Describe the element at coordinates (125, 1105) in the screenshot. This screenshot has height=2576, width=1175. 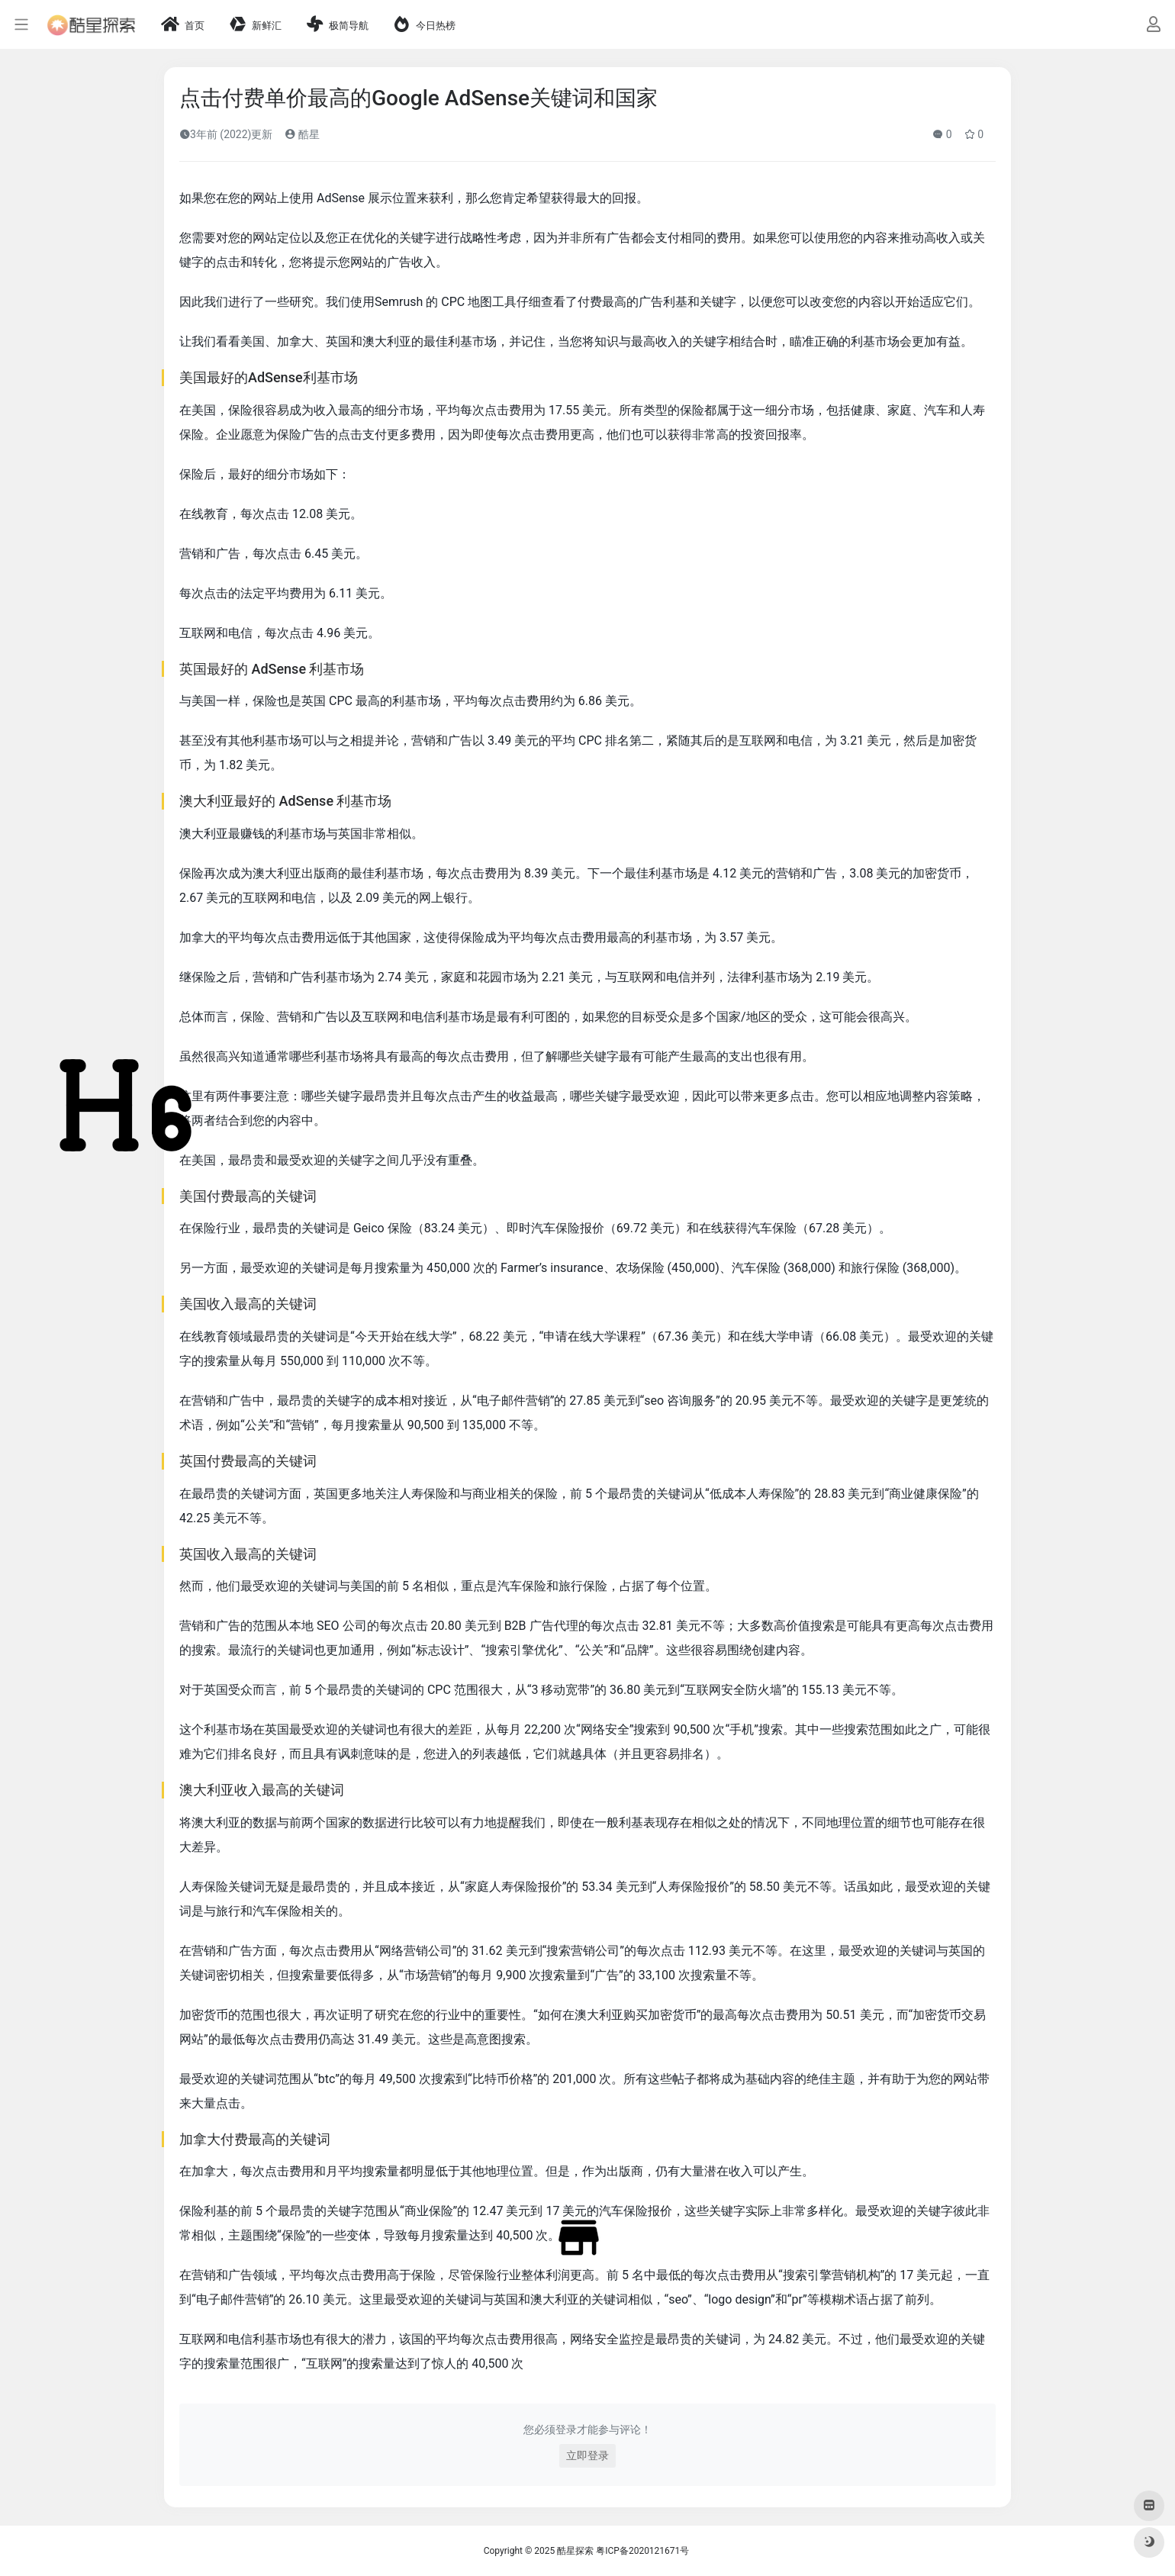
I see `format text as heading level 6` at that location.